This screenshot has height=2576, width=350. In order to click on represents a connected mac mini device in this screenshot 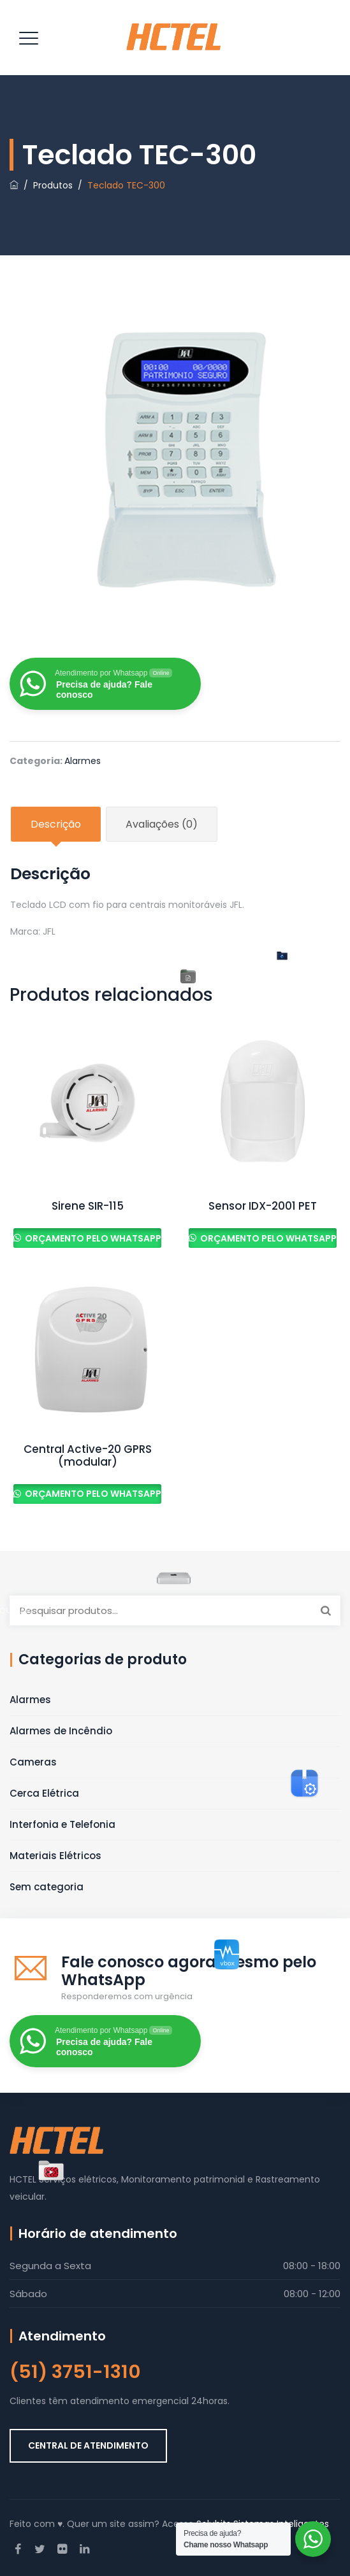, I will do `click(173, 1578)`.